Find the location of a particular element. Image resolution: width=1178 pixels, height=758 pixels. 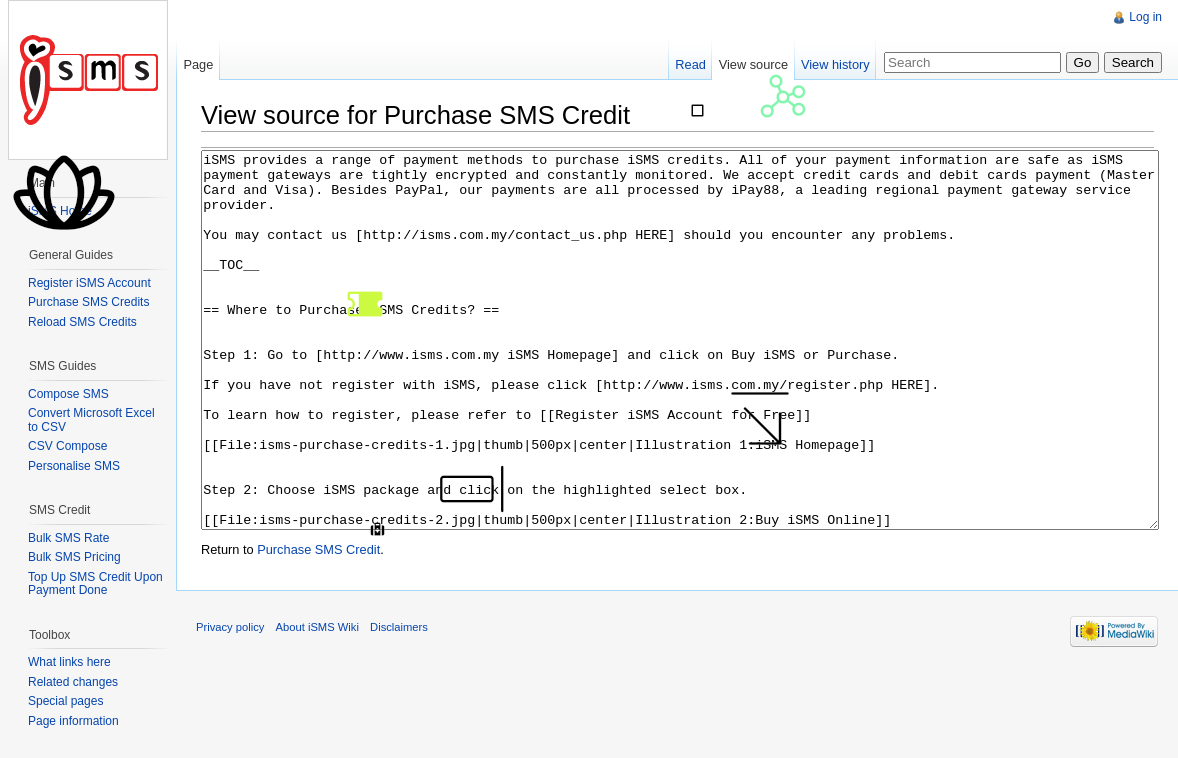

stop media playback is located at coordinates (697, 110).